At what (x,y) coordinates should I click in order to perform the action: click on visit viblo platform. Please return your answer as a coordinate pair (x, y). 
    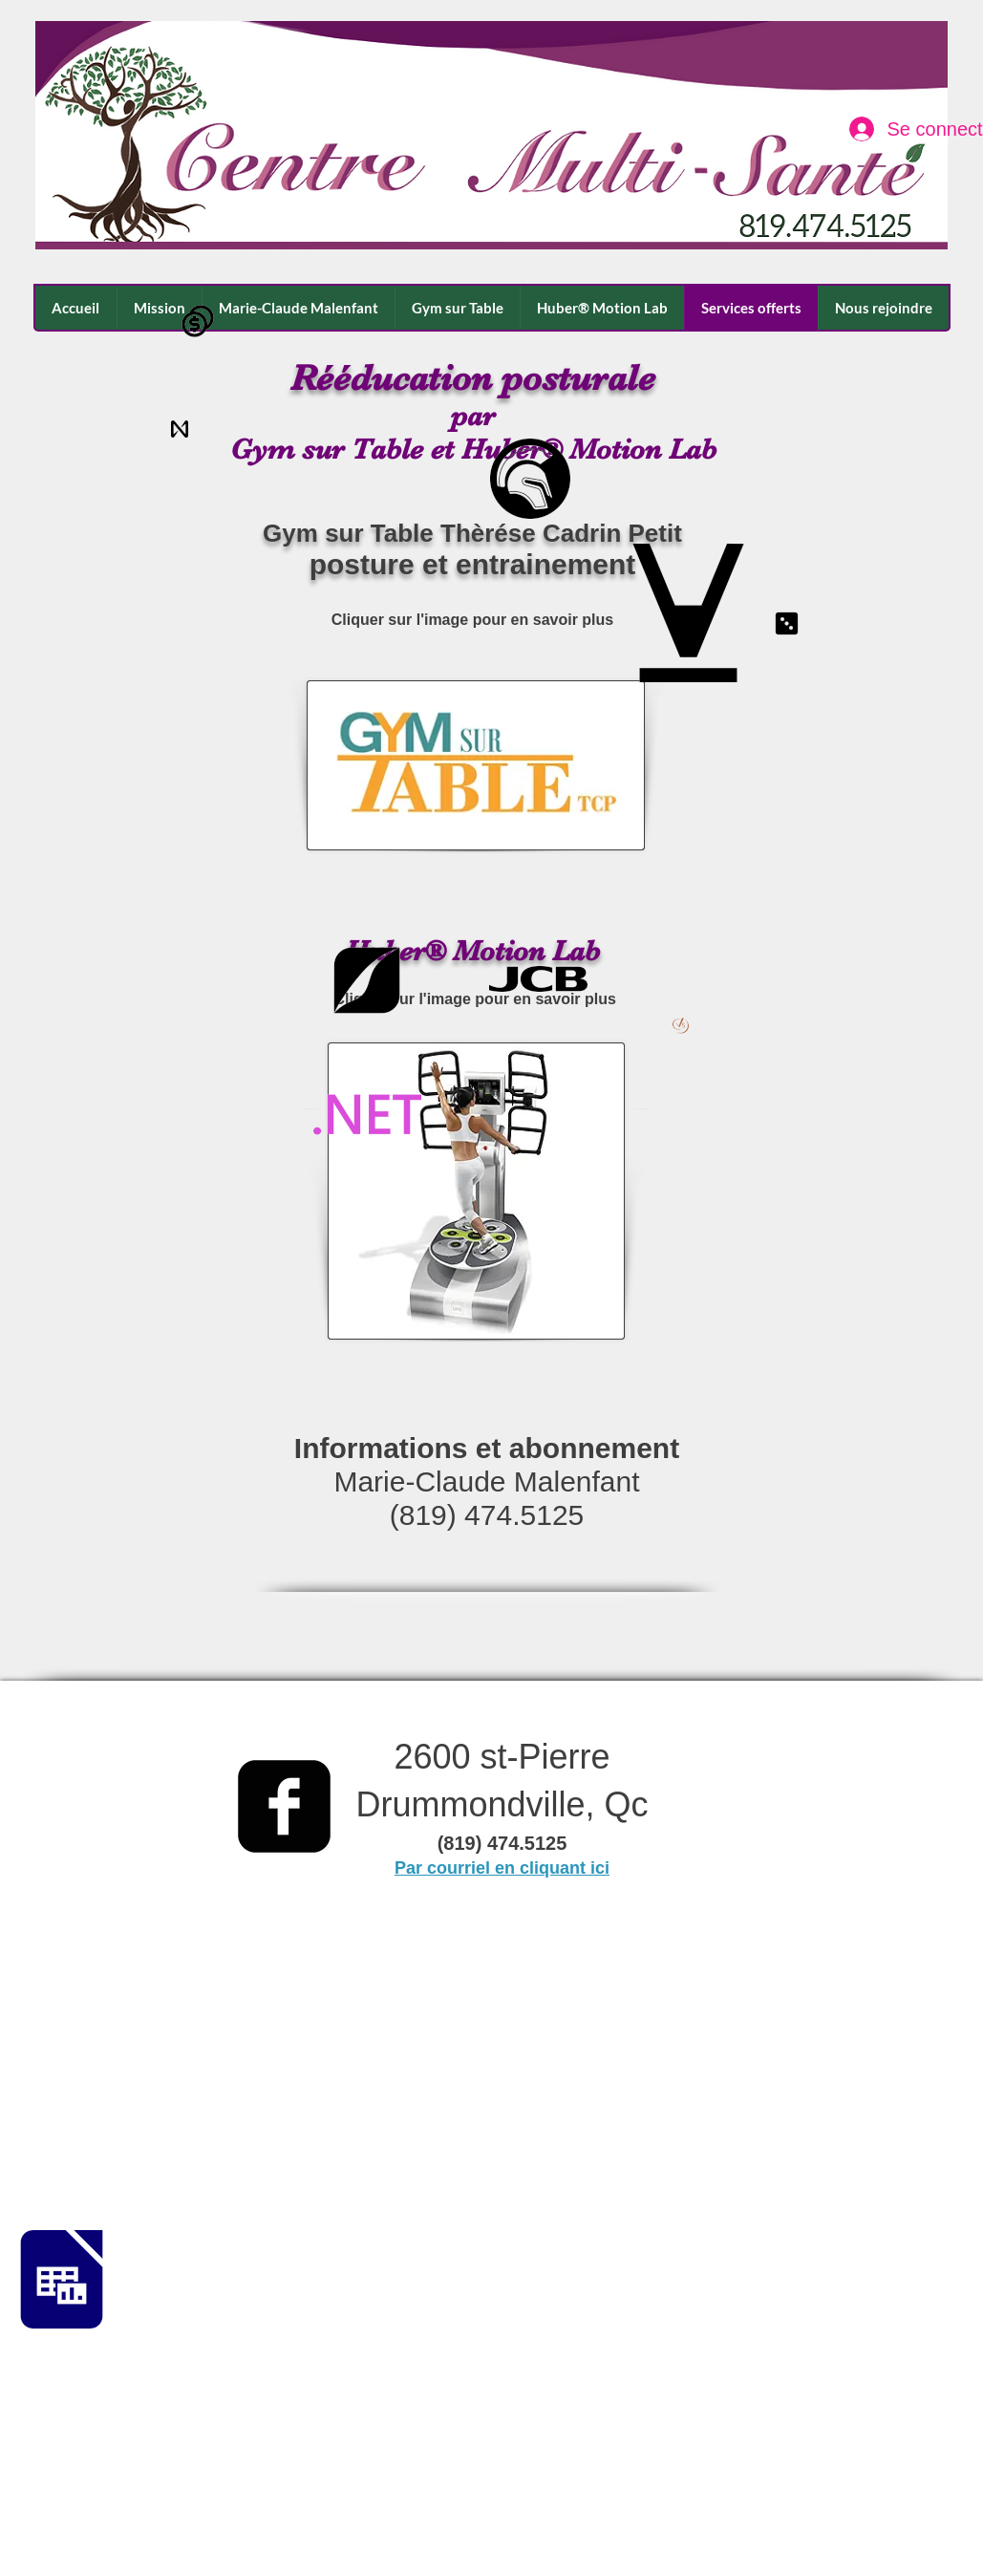
    Looking at the image, I should click on (688, 612).